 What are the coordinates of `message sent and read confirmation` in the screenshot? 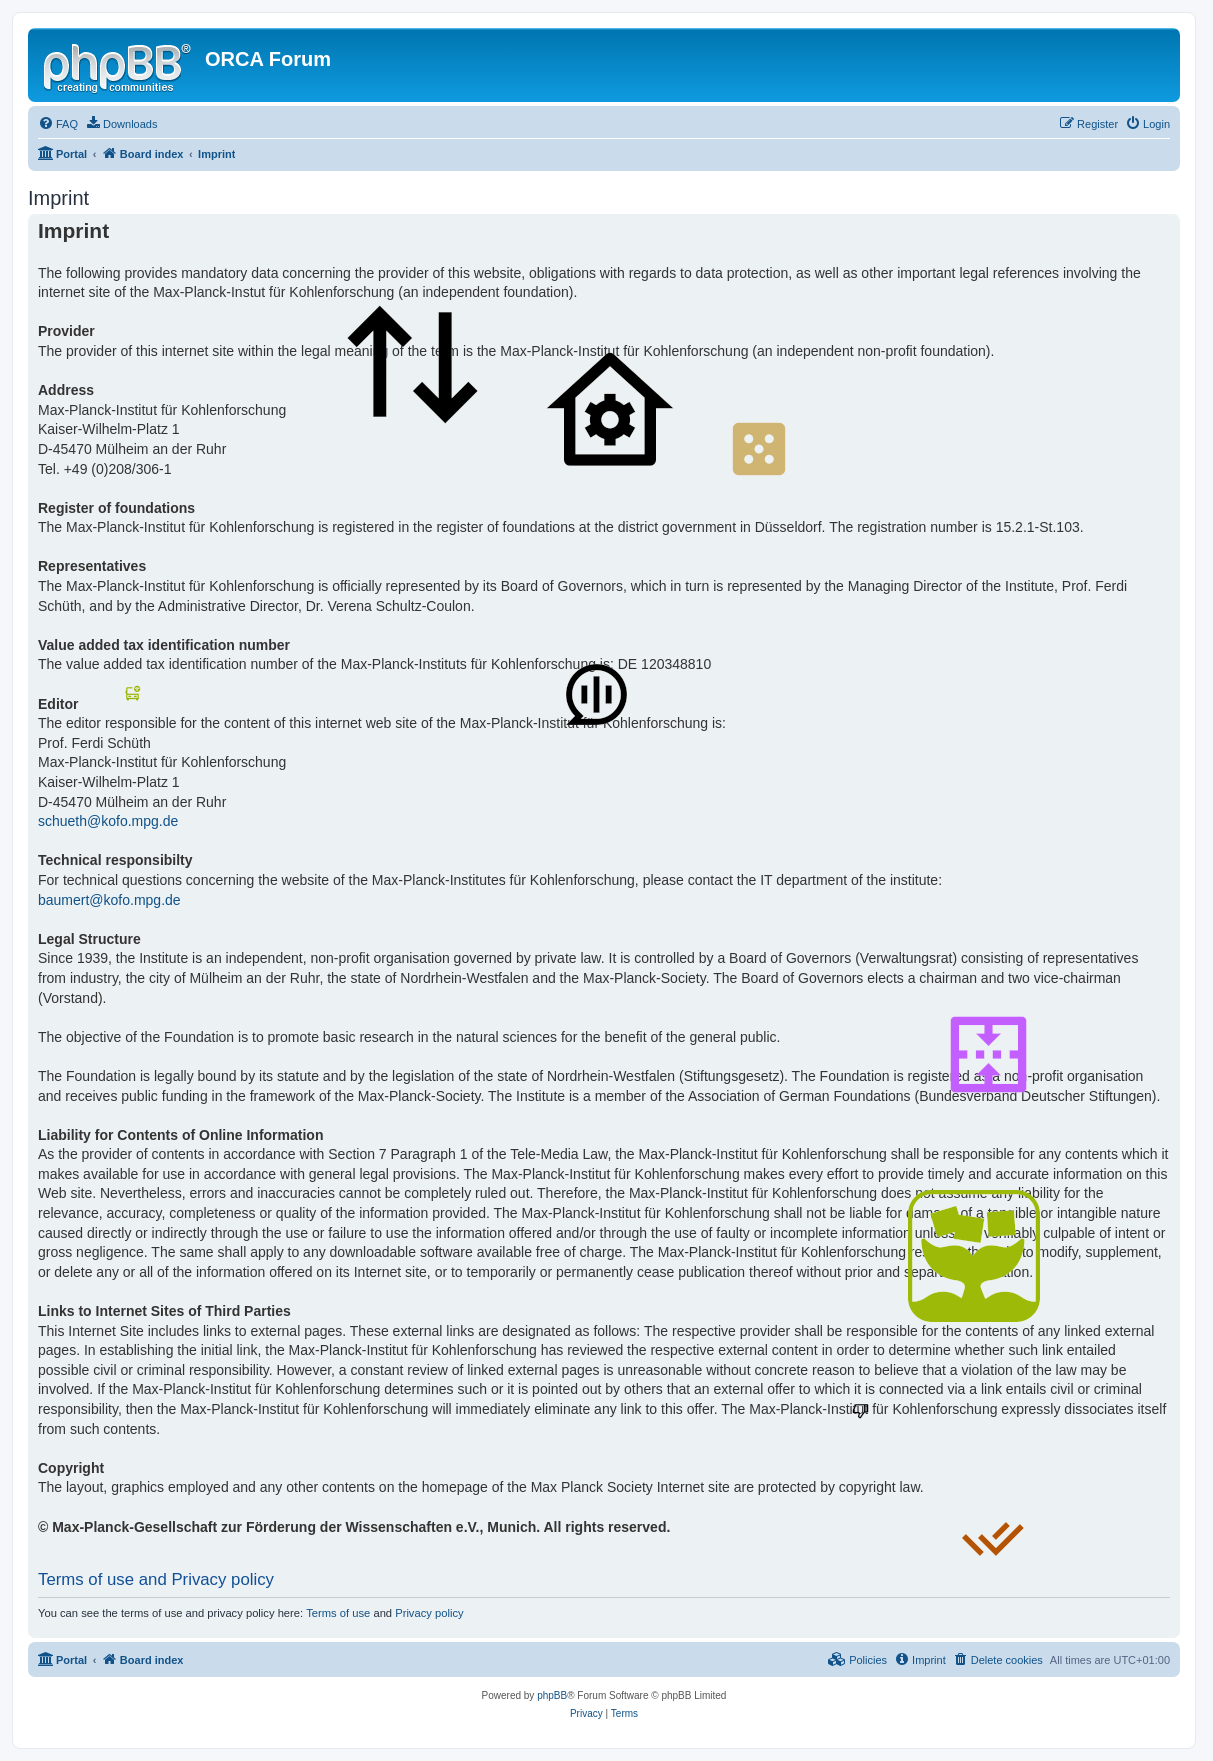 It's located at (993, 1539).